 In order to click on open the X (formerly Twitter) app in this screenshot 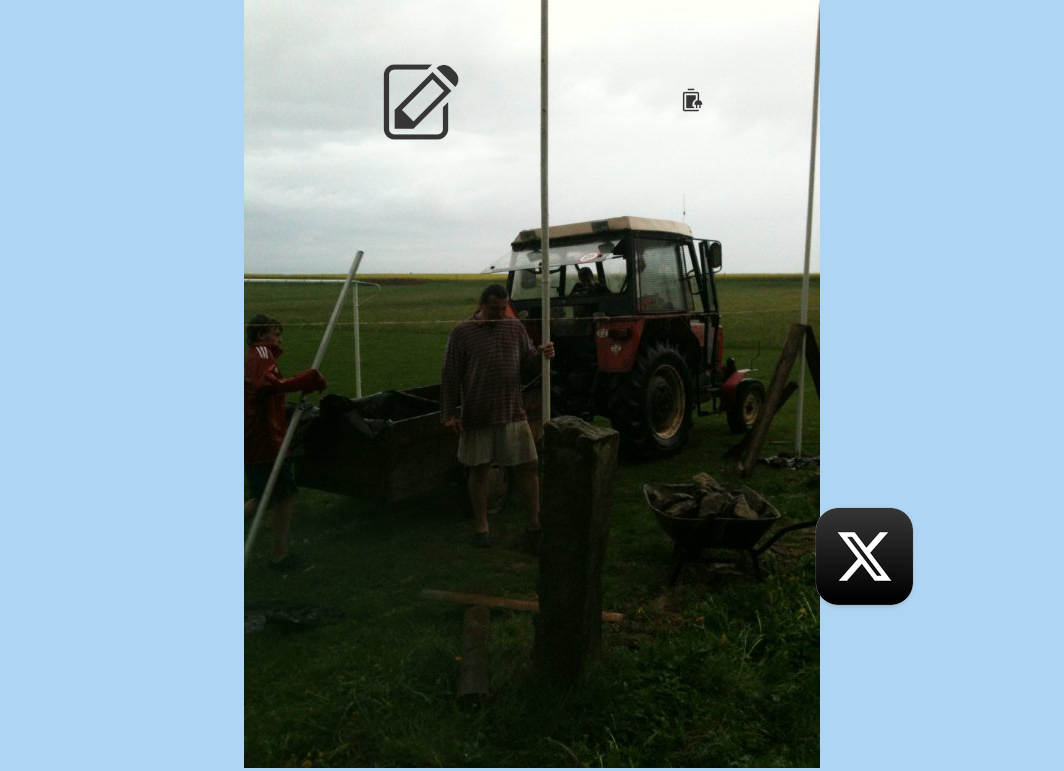, I will do `click(864, 556)`.